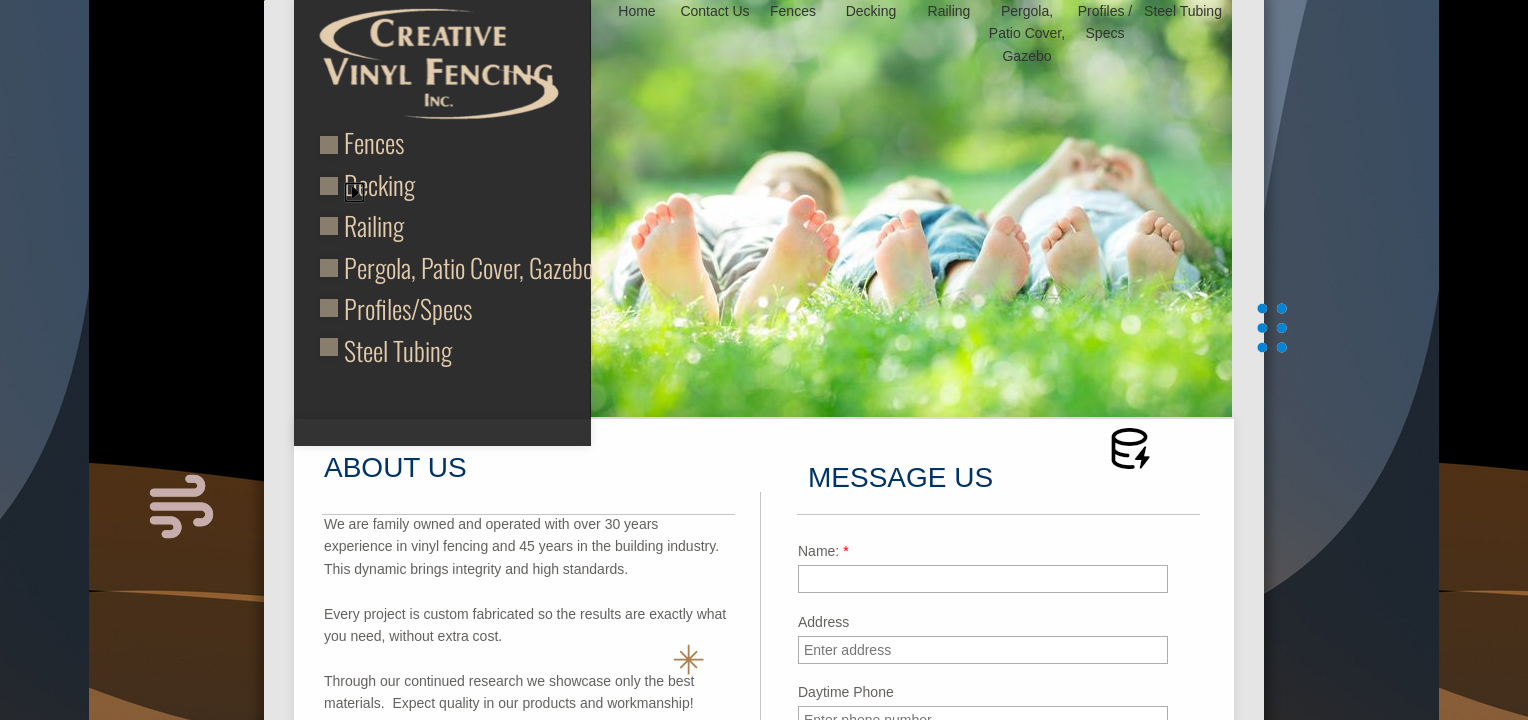  What do you see at coordinates (689, 660) in the screenshot?
I see `indicates a featured or starred item` at bounding box center [689, 660].